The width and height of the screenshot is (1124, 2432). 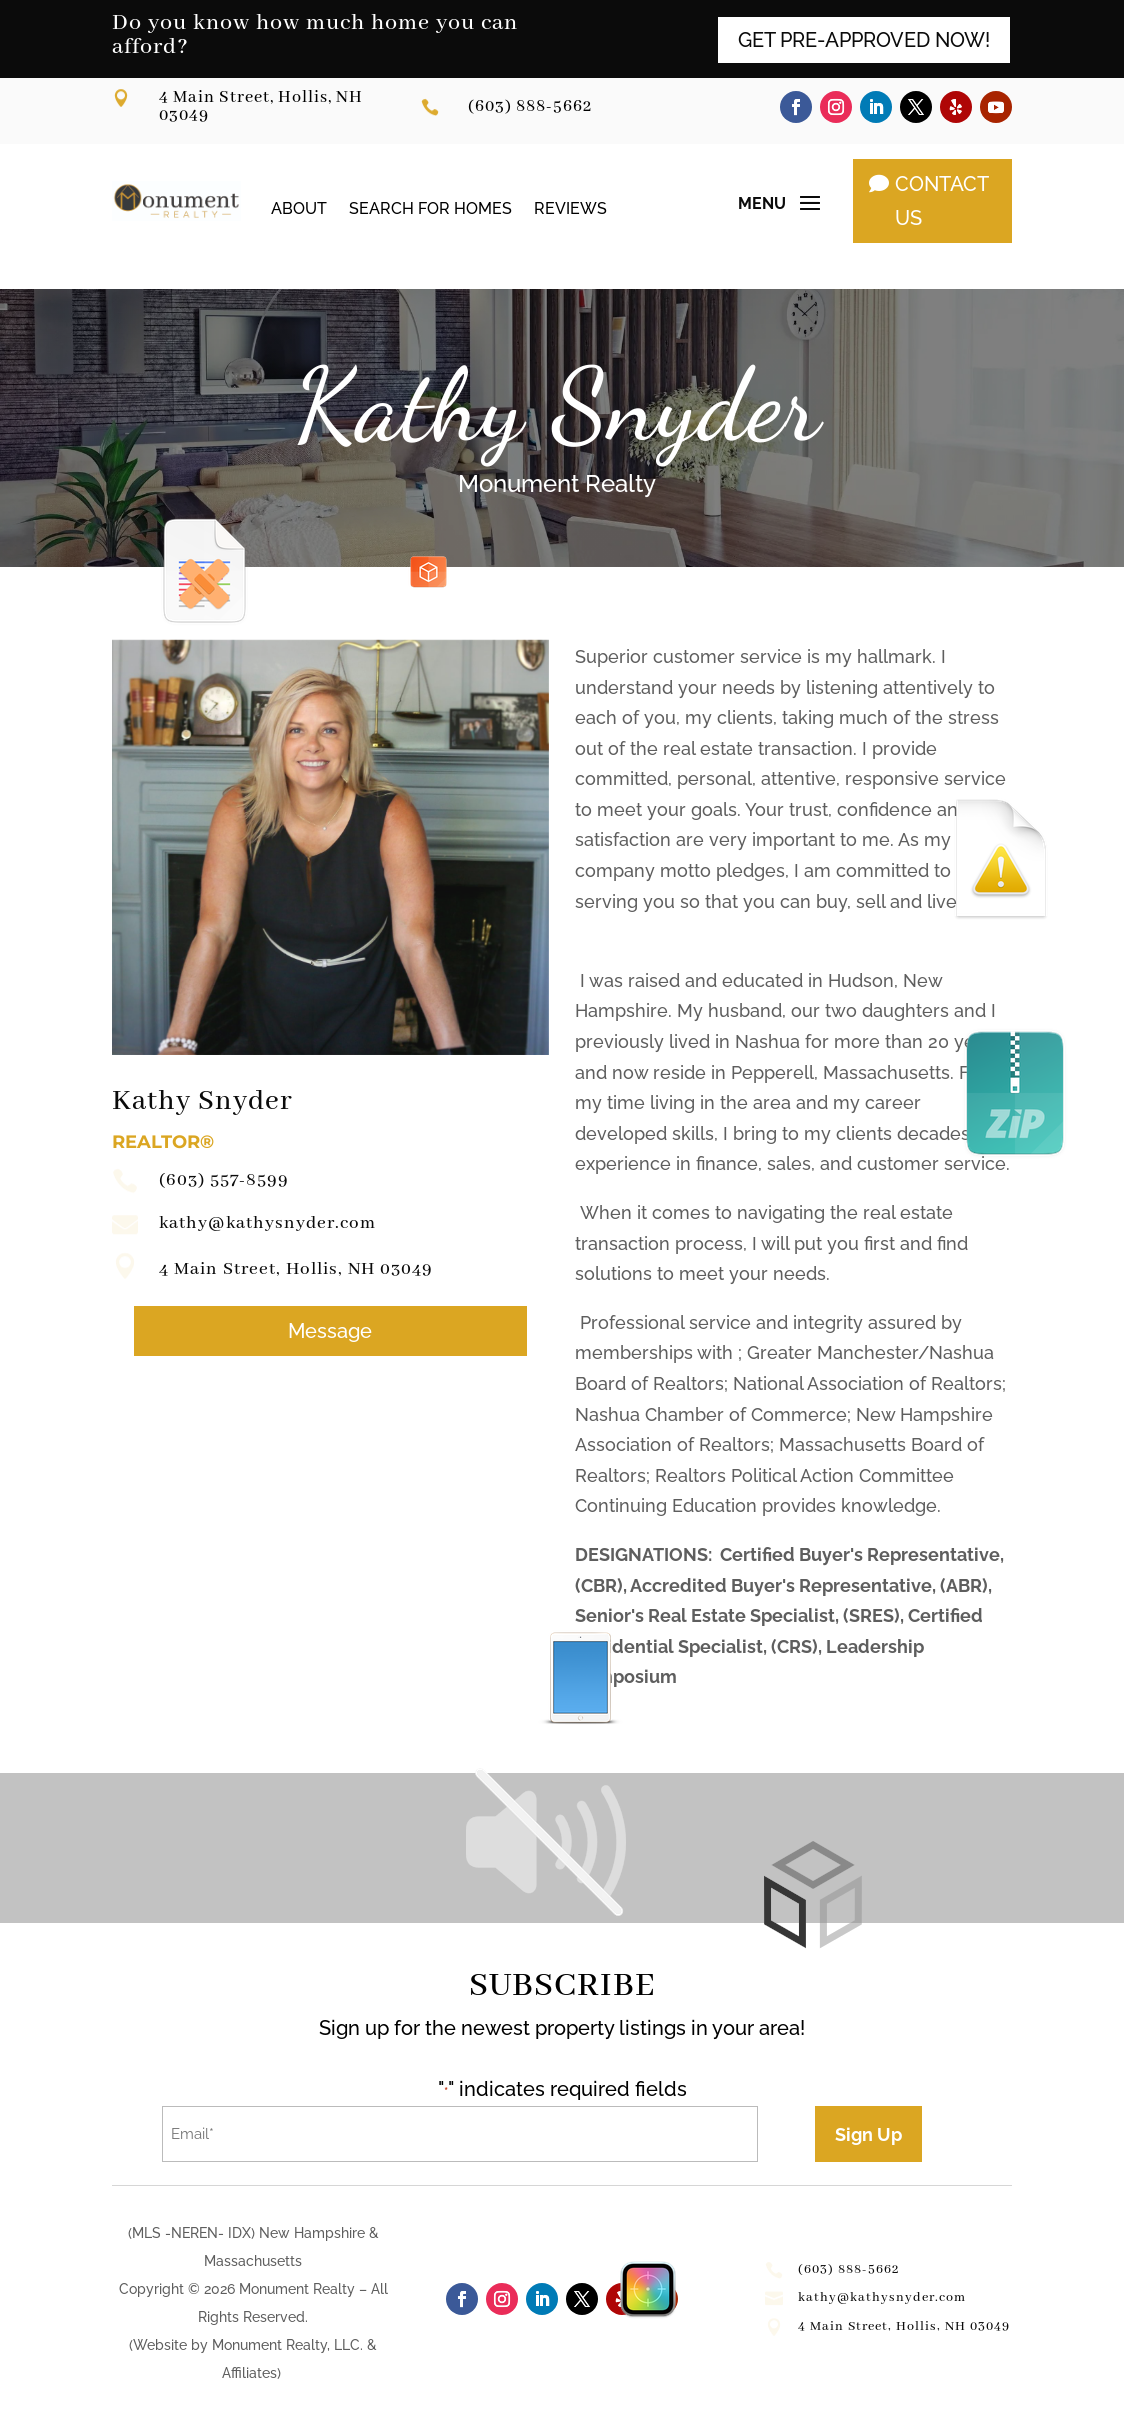 What do you see at coordinates (428, 570) in the screenshot?
I see `open a 3D model file` at bounding box center [428, 570].